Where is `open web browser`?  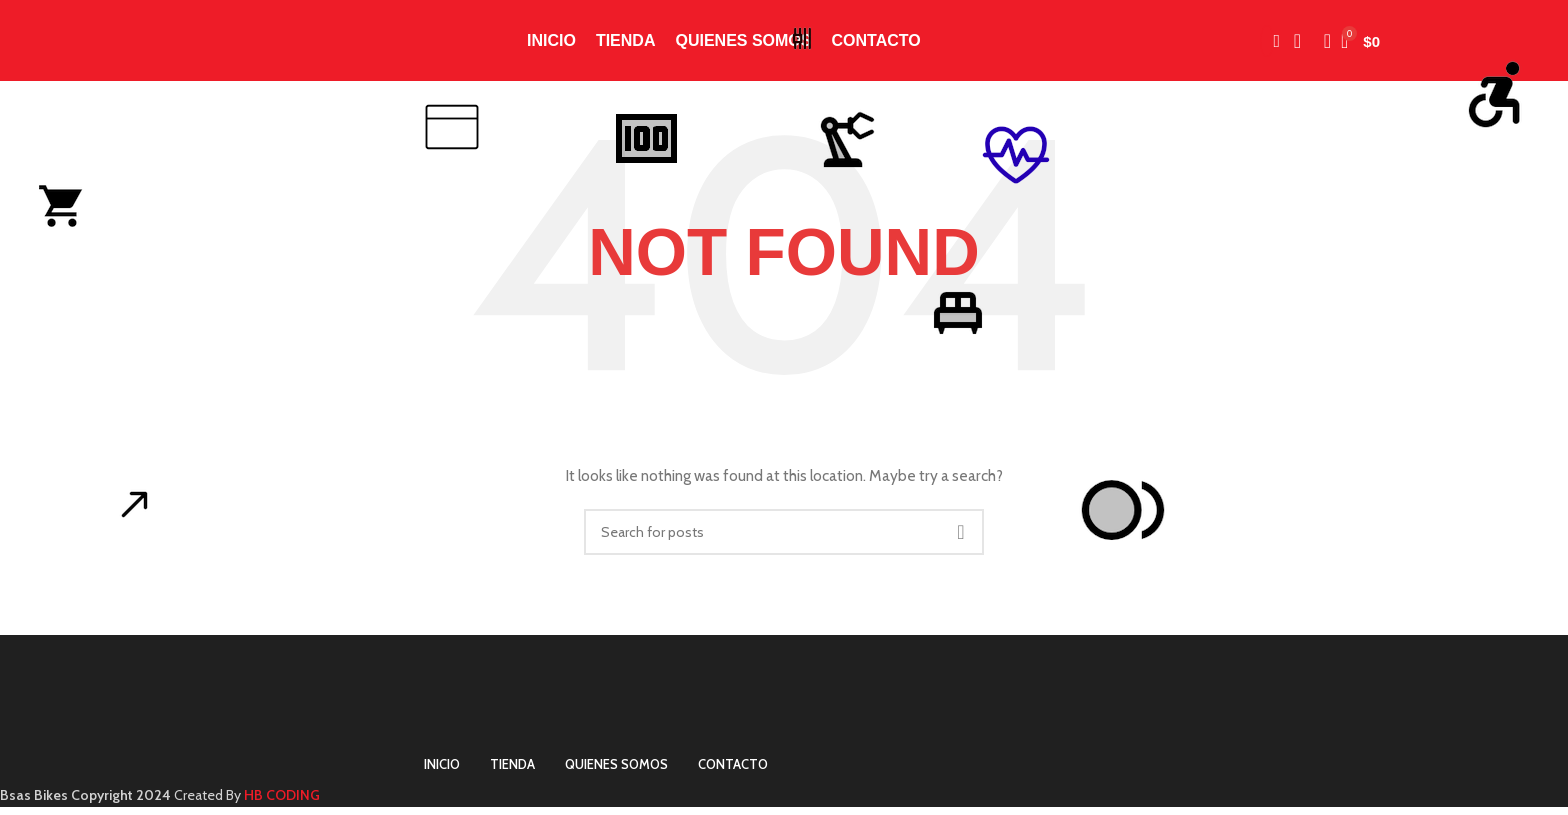
open web browser is located at coordinates (452, 127).